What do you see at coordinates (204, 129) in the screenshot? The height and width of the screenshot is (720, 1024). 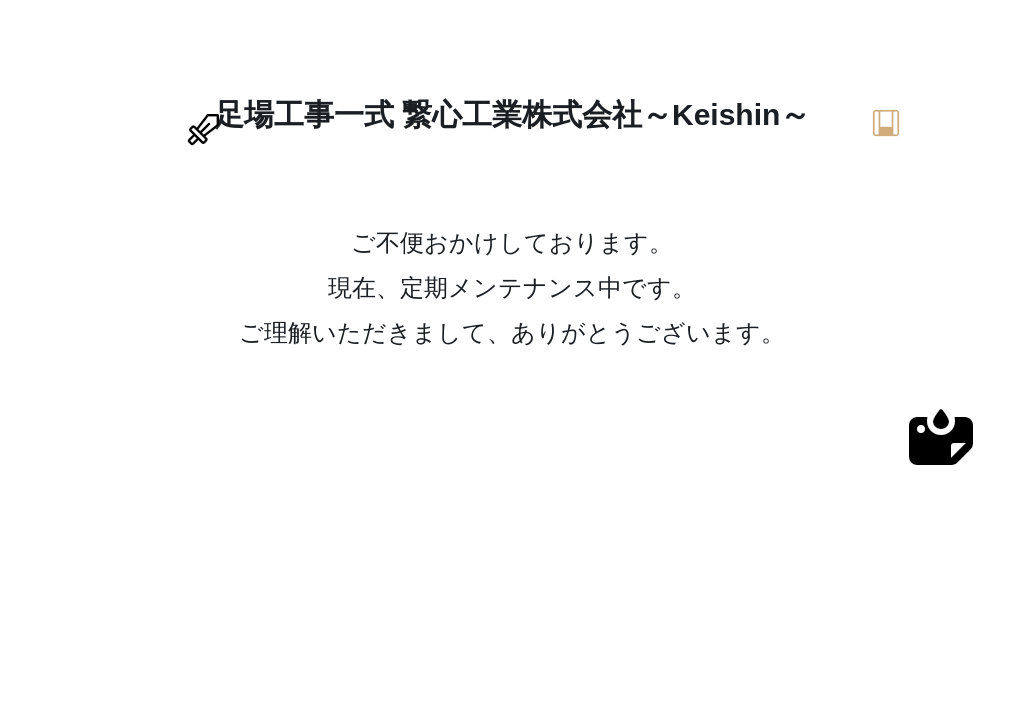 I see `access combat or battle features` at bounding box center [204, 129].